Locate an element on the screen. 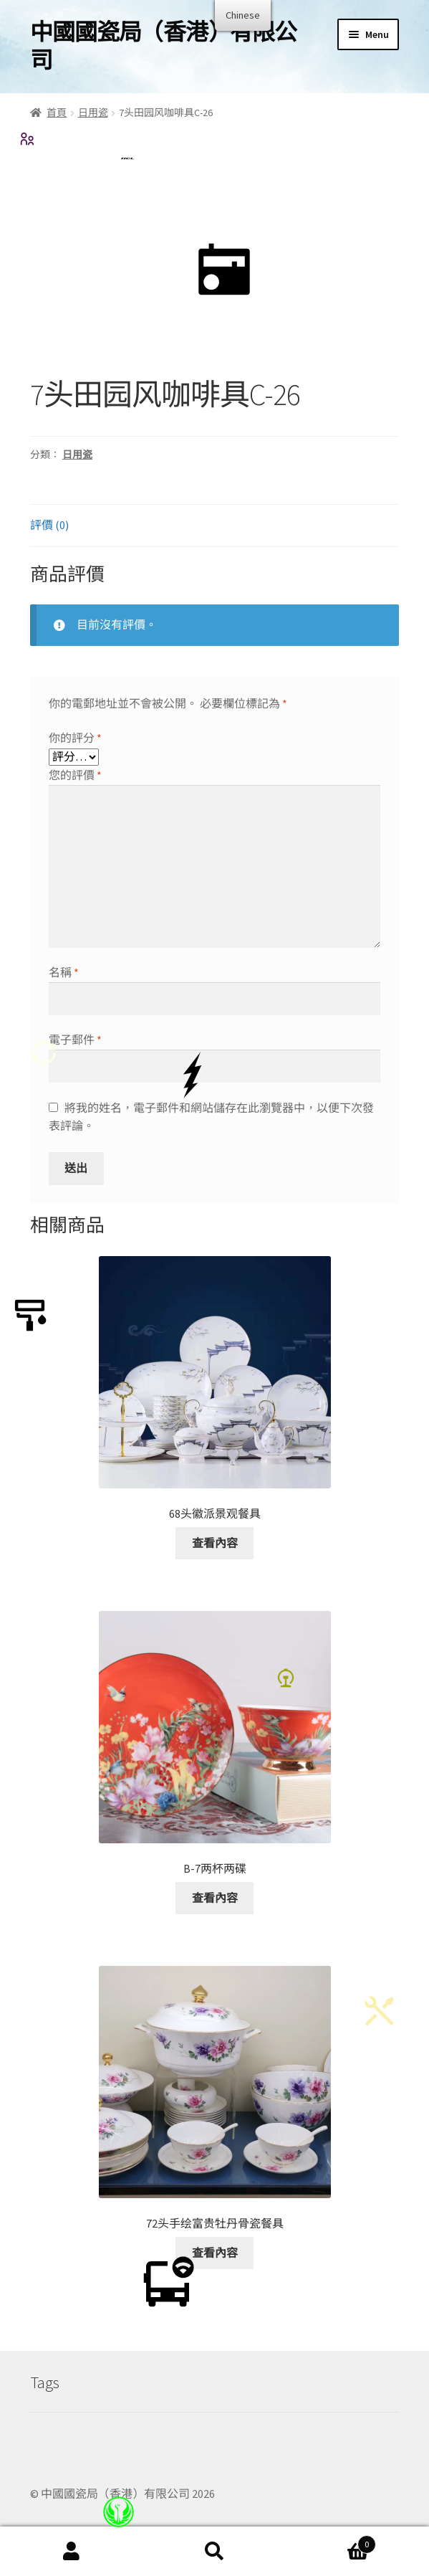  access settings and configuration options is located at coordinates (380, 2011).